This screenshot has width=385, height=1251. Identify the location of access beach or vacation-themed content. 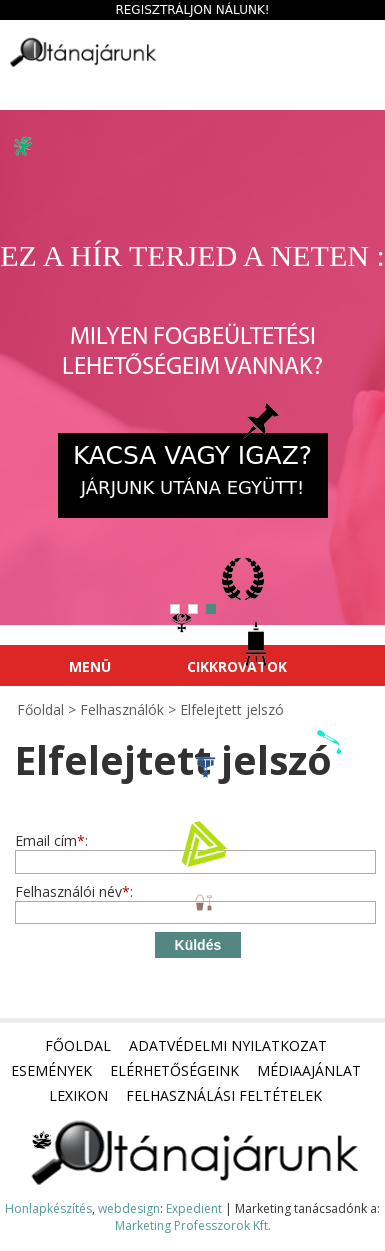
(203, 902).